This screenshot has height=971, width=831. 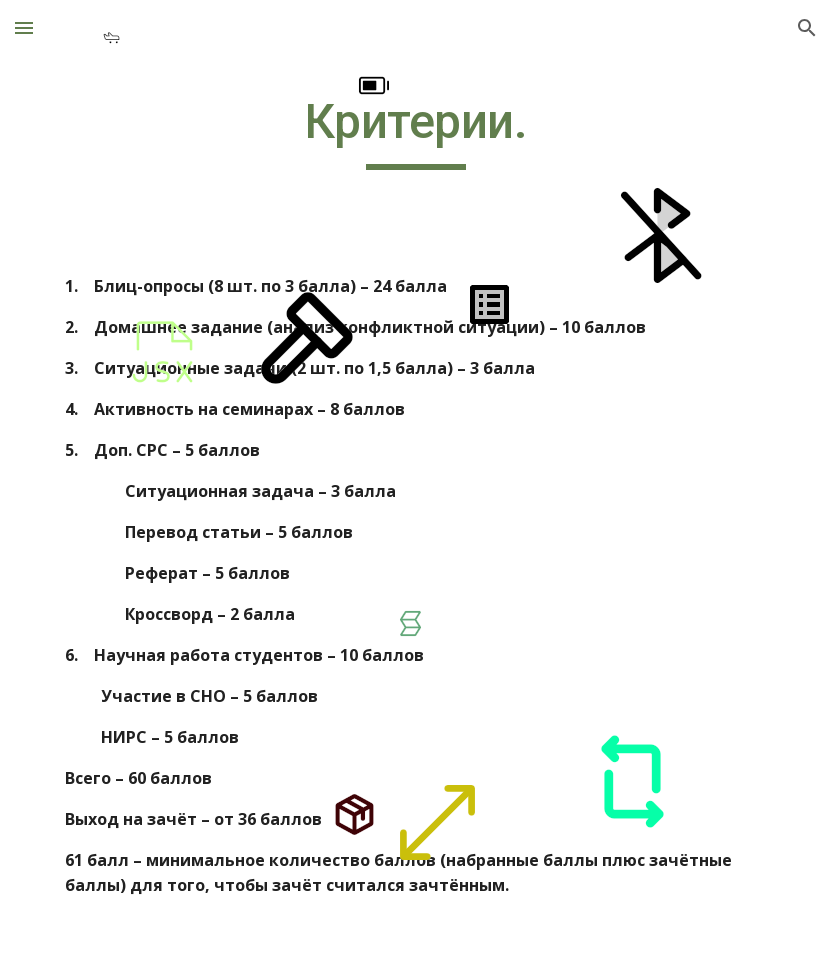 I want to click on rotate your device orientation, so click(x=632, y=781).